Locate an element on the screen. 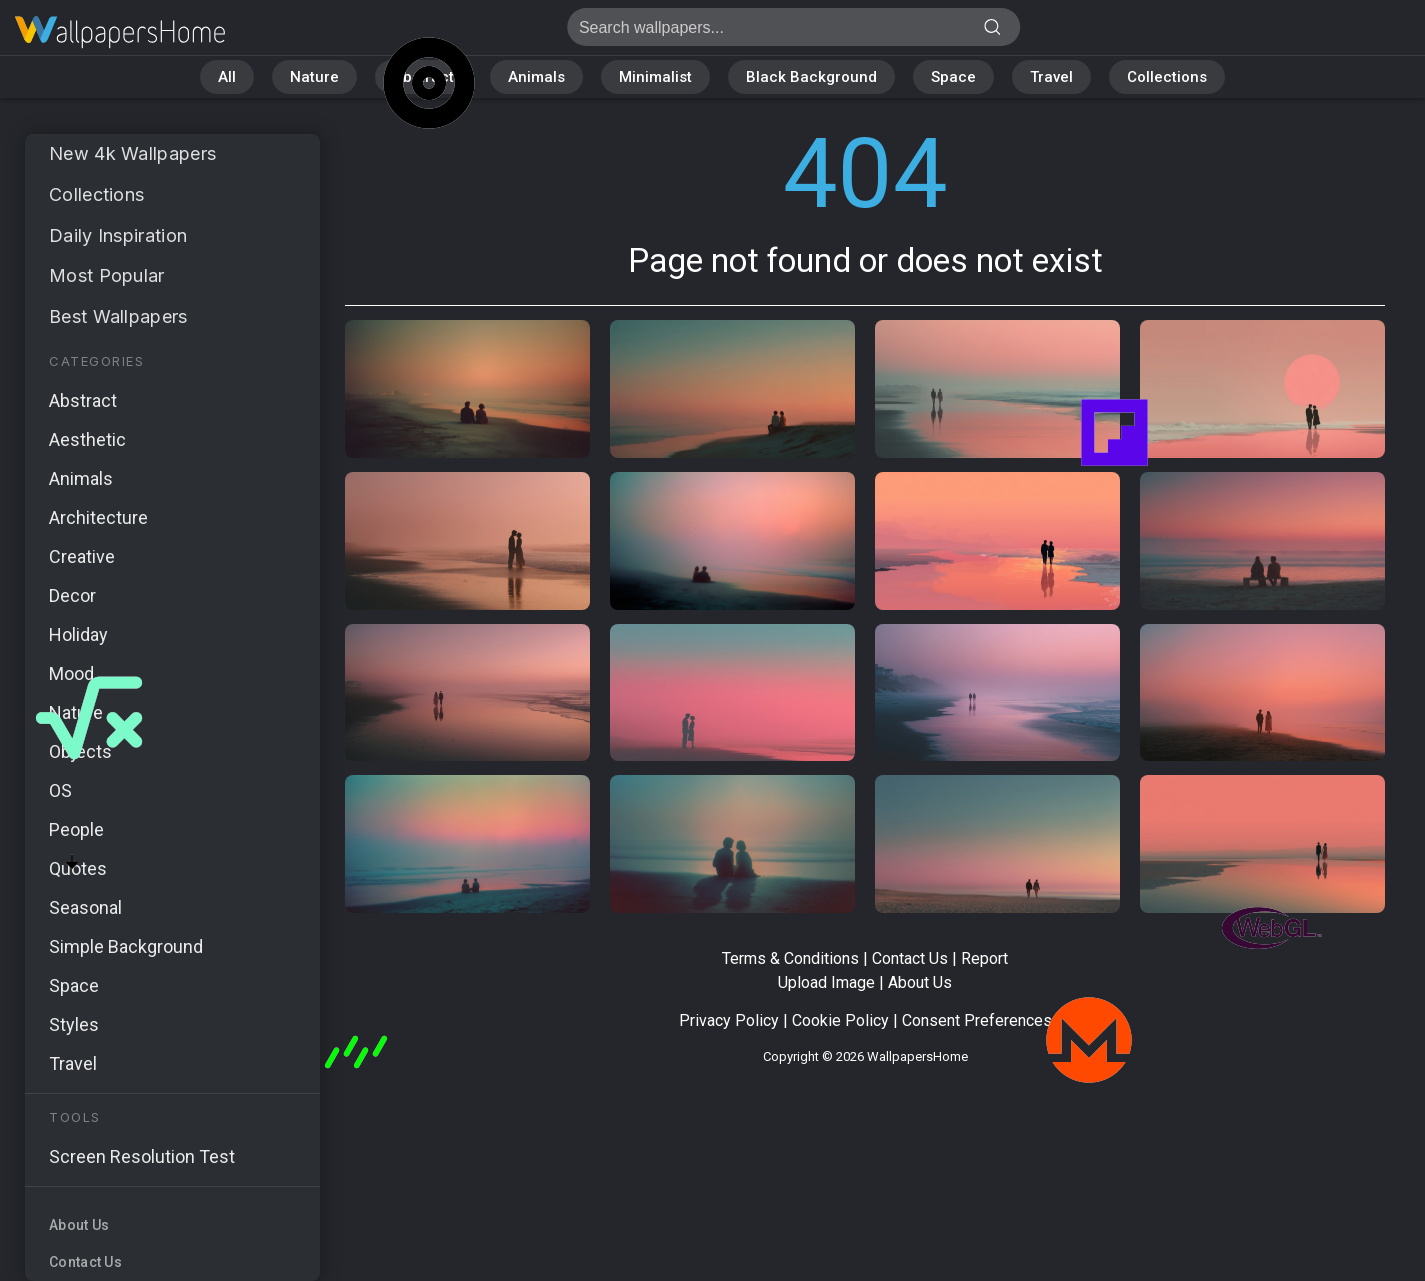  drizzle ORM logo is located at coordinates (356, 1052).